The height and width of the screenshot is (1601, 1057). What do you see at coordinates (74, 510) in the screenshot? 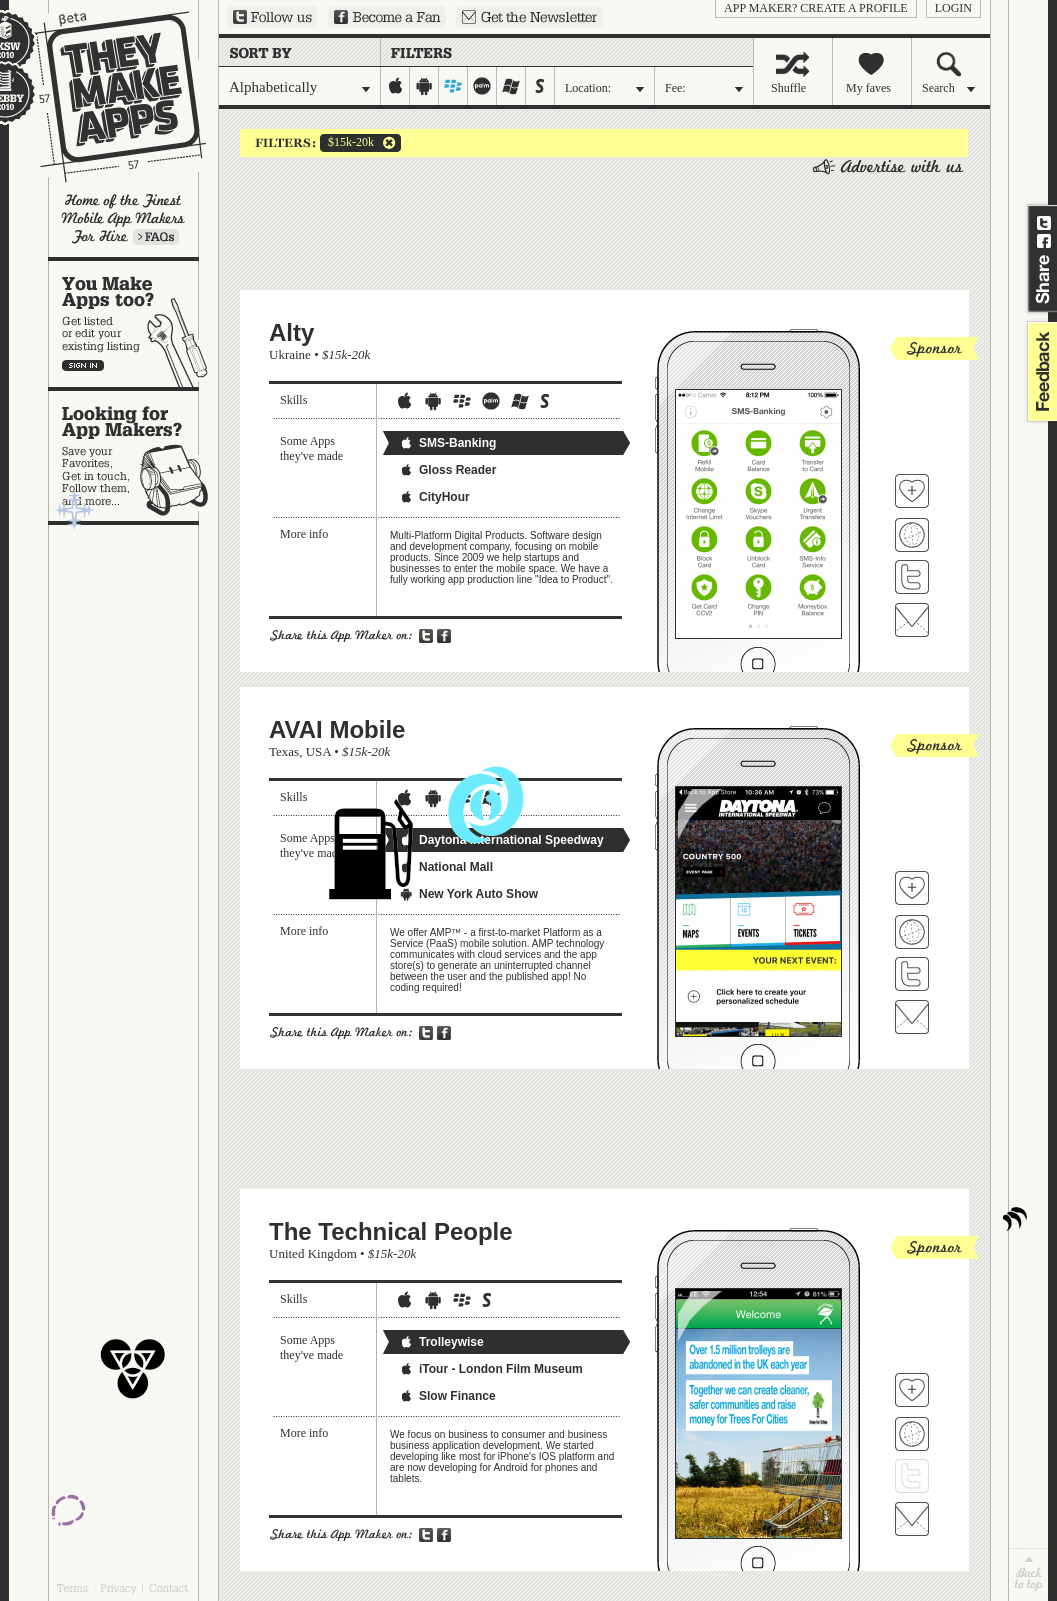
I see `decorative frost or ice effect indicator` at bounding box center [74, 510].